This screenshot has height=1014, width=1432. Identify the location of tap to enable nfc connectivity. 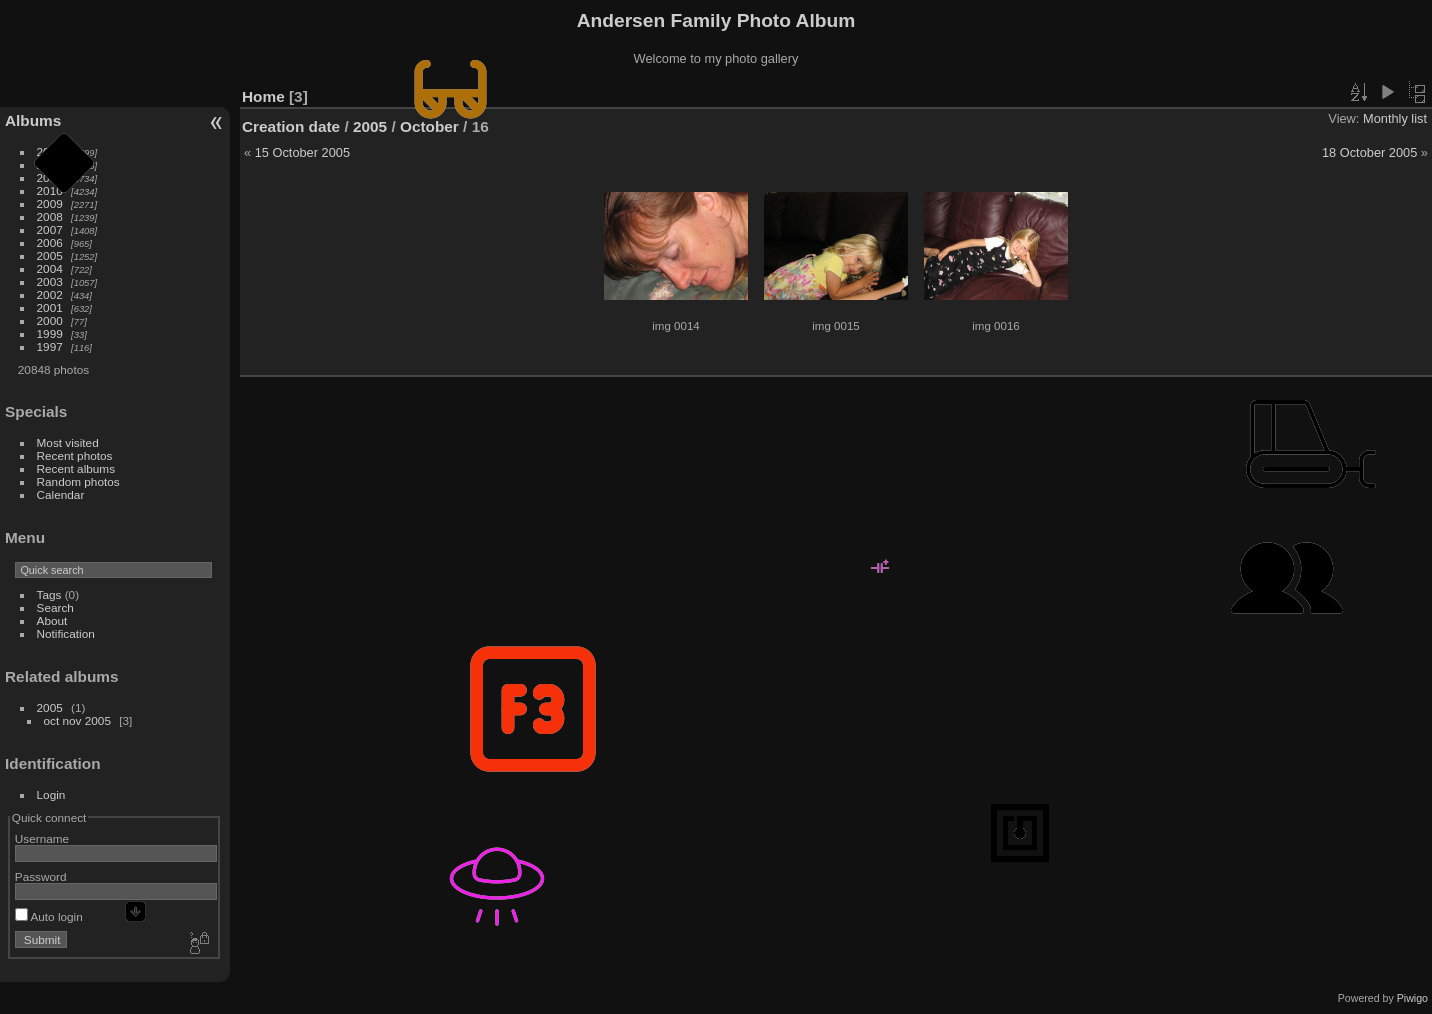
(1020, 833).